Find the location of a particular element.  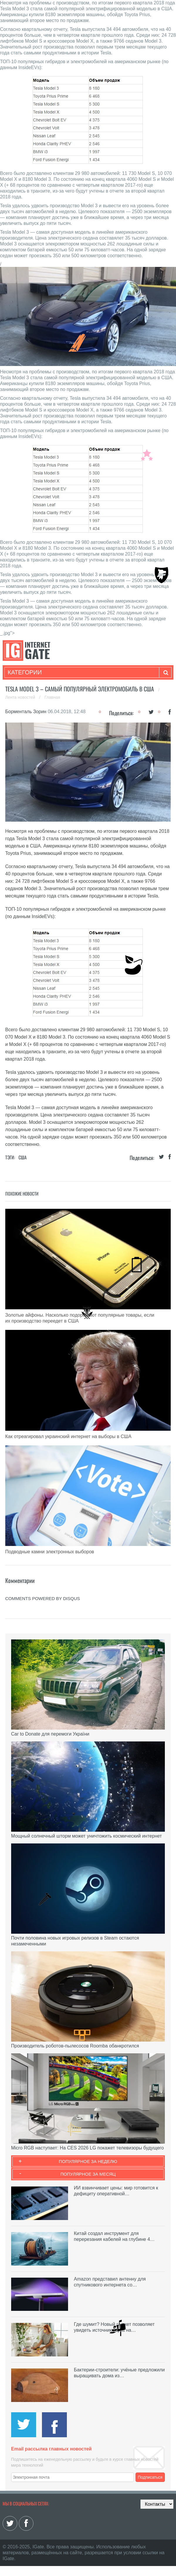

activate team unity or group attack ability is located at coordinates (87, 1313).